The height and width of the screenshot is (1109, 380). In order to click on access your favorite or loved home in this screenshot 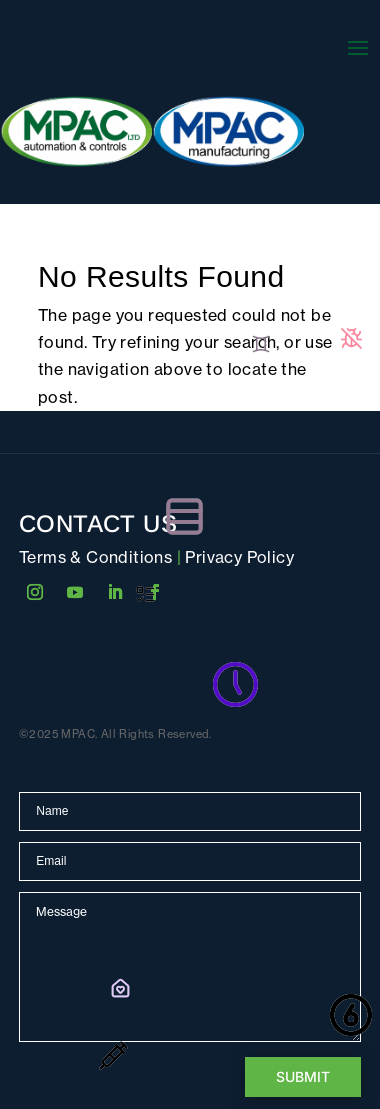, I will do `click(120, 988)`.